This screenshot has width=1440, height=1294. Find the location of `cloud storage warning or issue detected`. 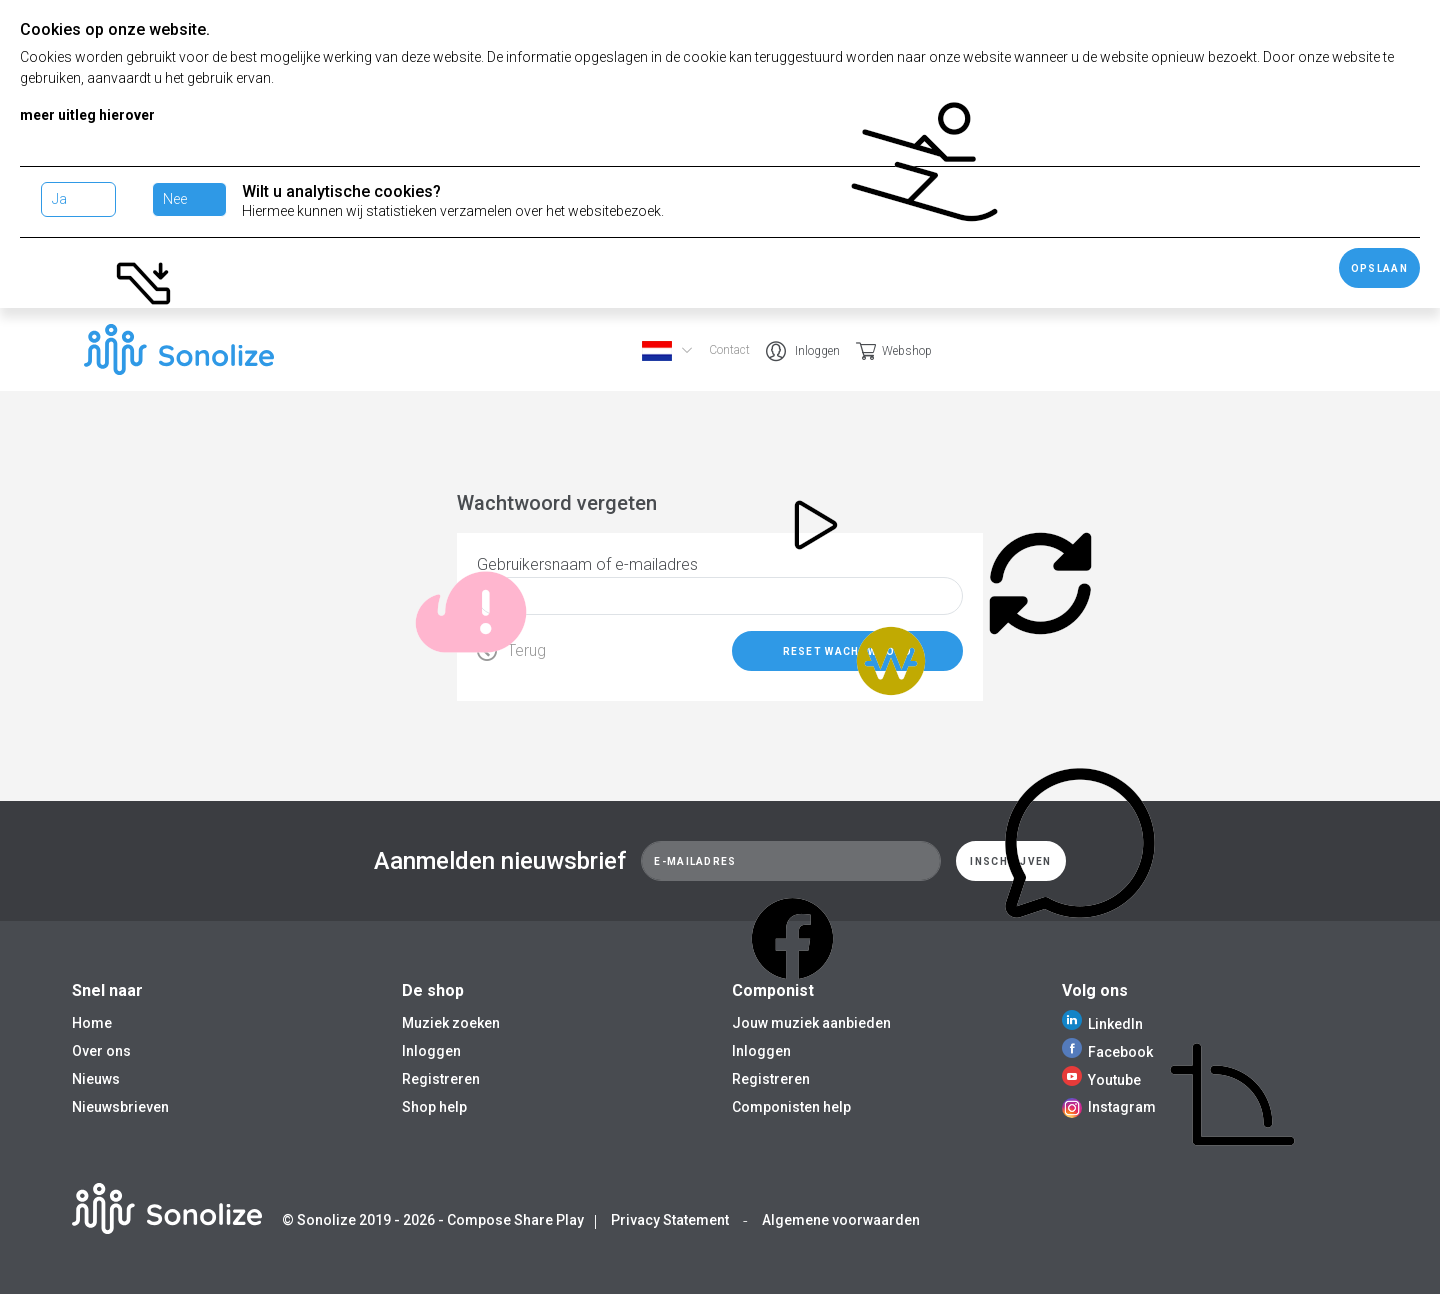

cloud storage warning or issue detected is located at coordinates (471, 612).